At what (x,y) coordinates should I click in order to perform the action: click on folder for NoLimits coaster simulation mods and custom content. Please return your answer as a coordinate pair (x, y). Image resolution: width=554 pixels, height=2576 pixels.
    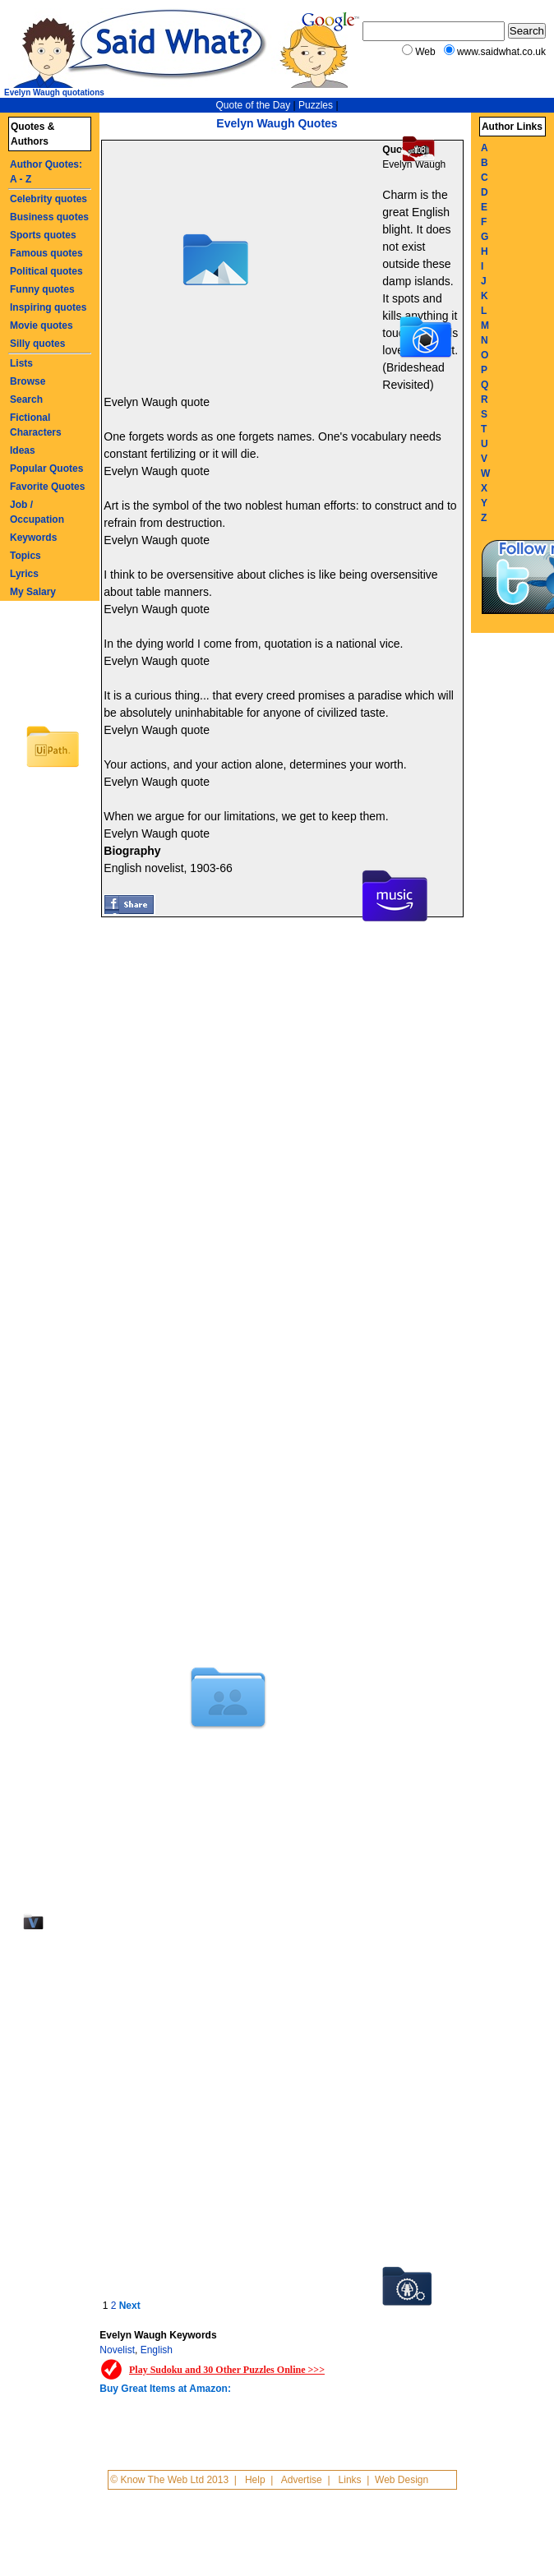
    Looking at the image, I should click on (407, 2287).